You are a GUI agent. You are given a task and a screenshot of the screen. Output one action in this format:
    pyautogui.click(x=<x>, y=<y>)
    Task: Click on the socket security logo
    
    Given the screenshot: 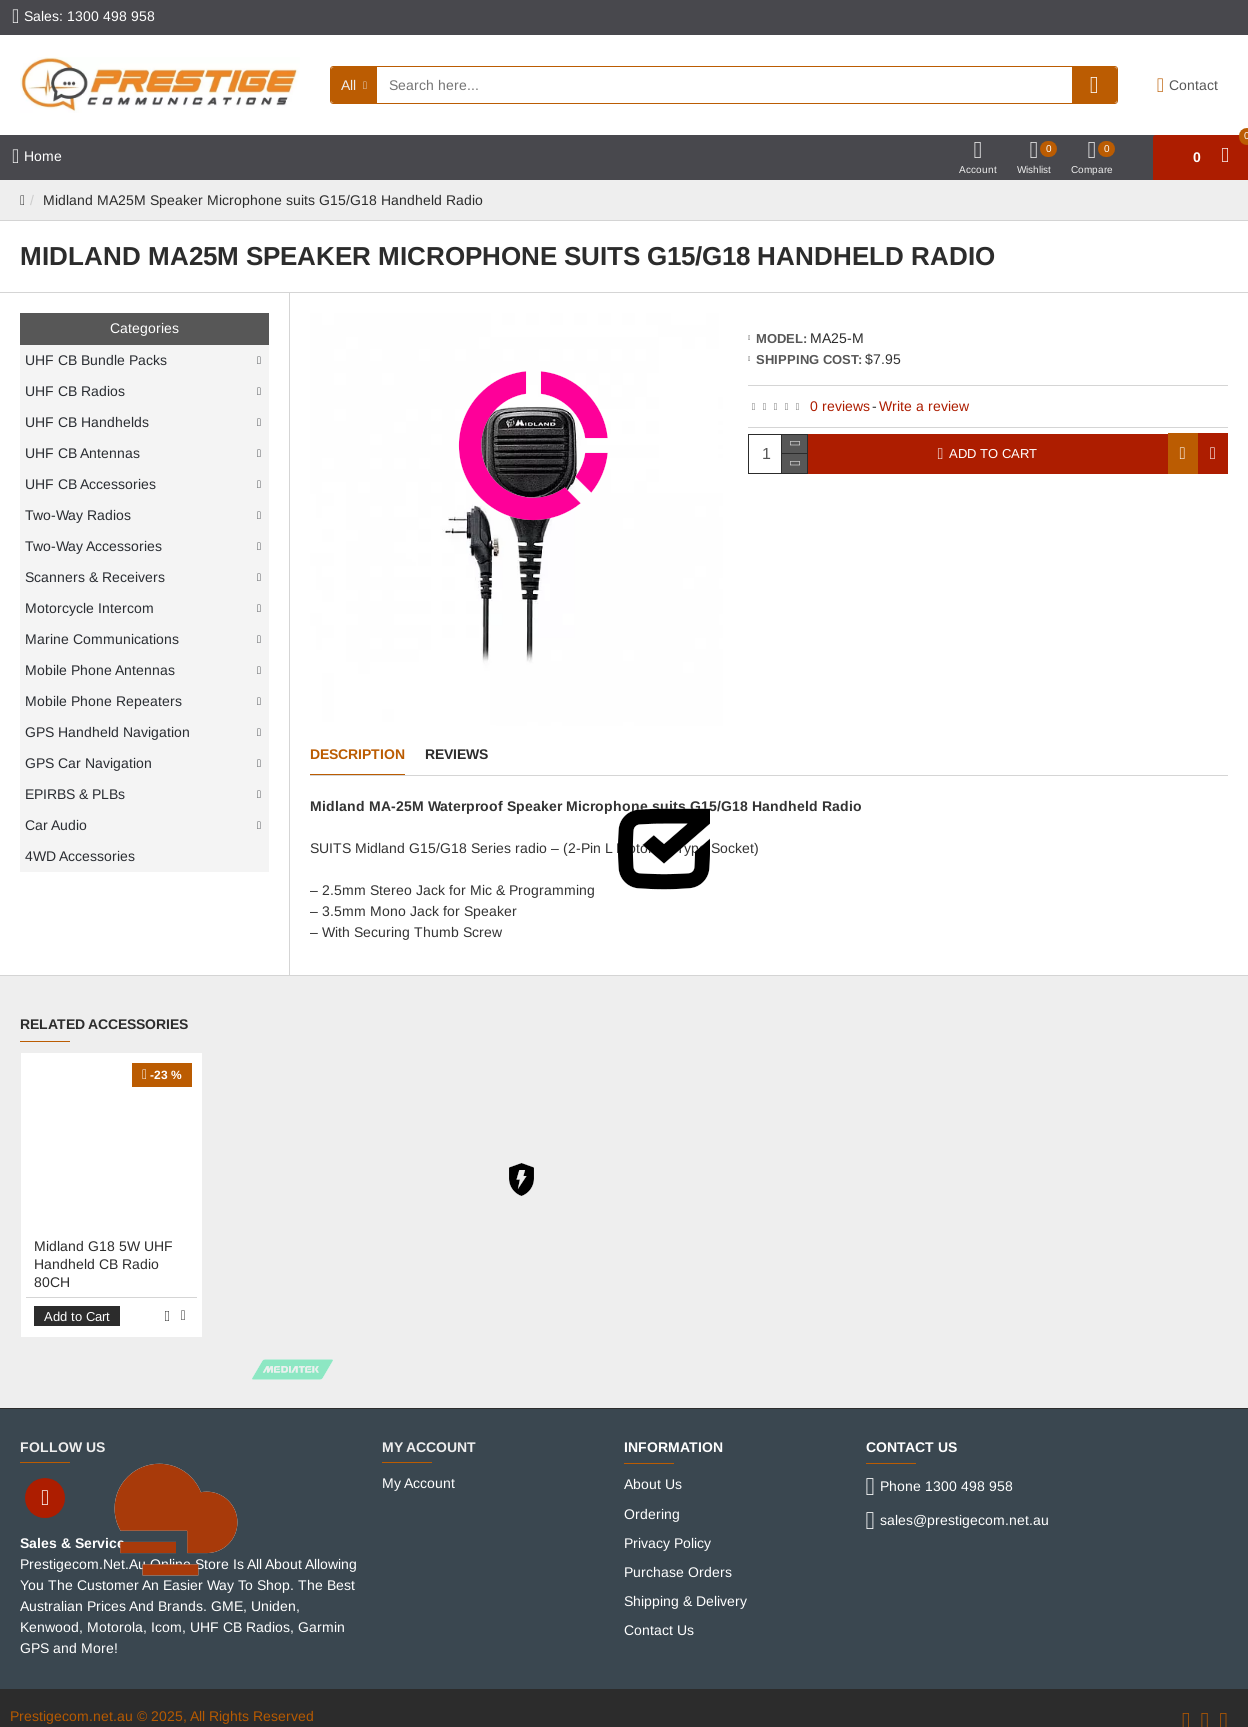 What is the action you would take?
    pyautogui.click(x=521, y=1179)
    